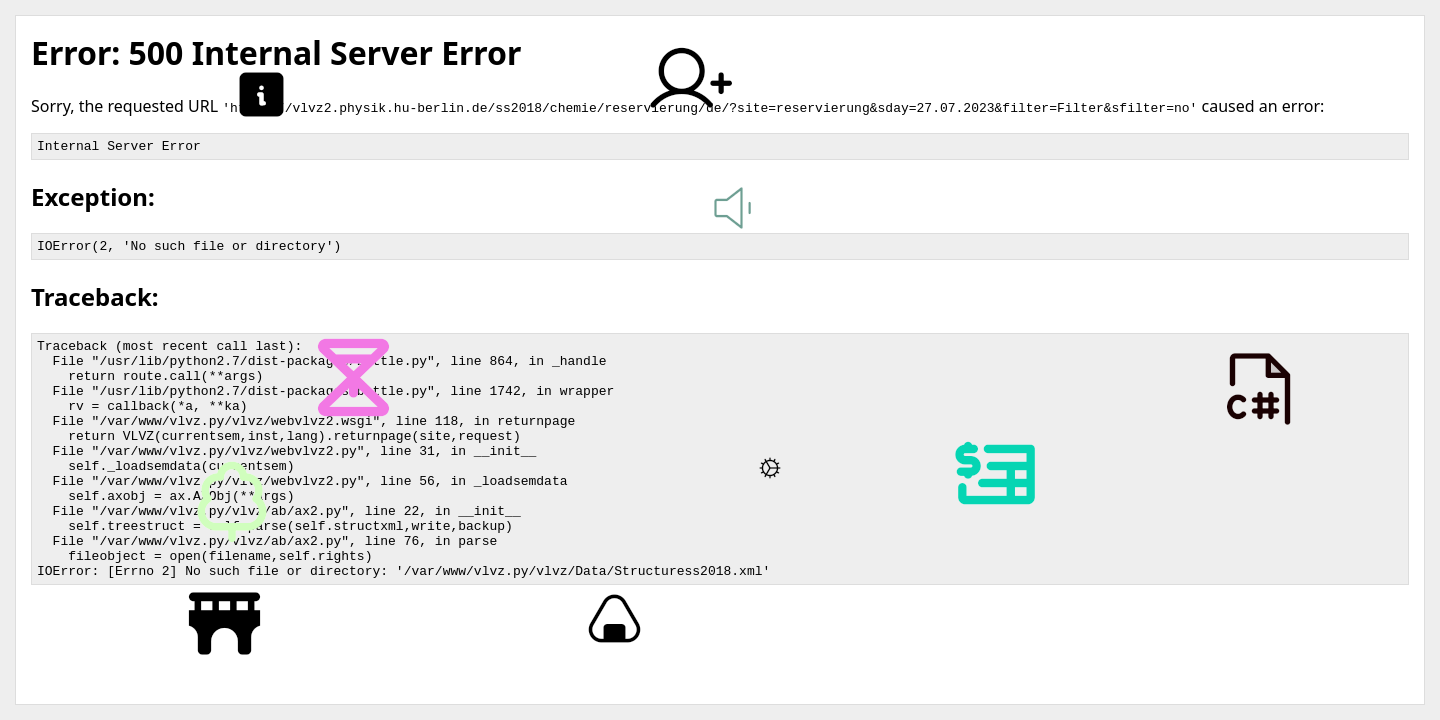  Describe the element at coordinates (261, 94) in the screenshot. I see `view more information or details` at that location.